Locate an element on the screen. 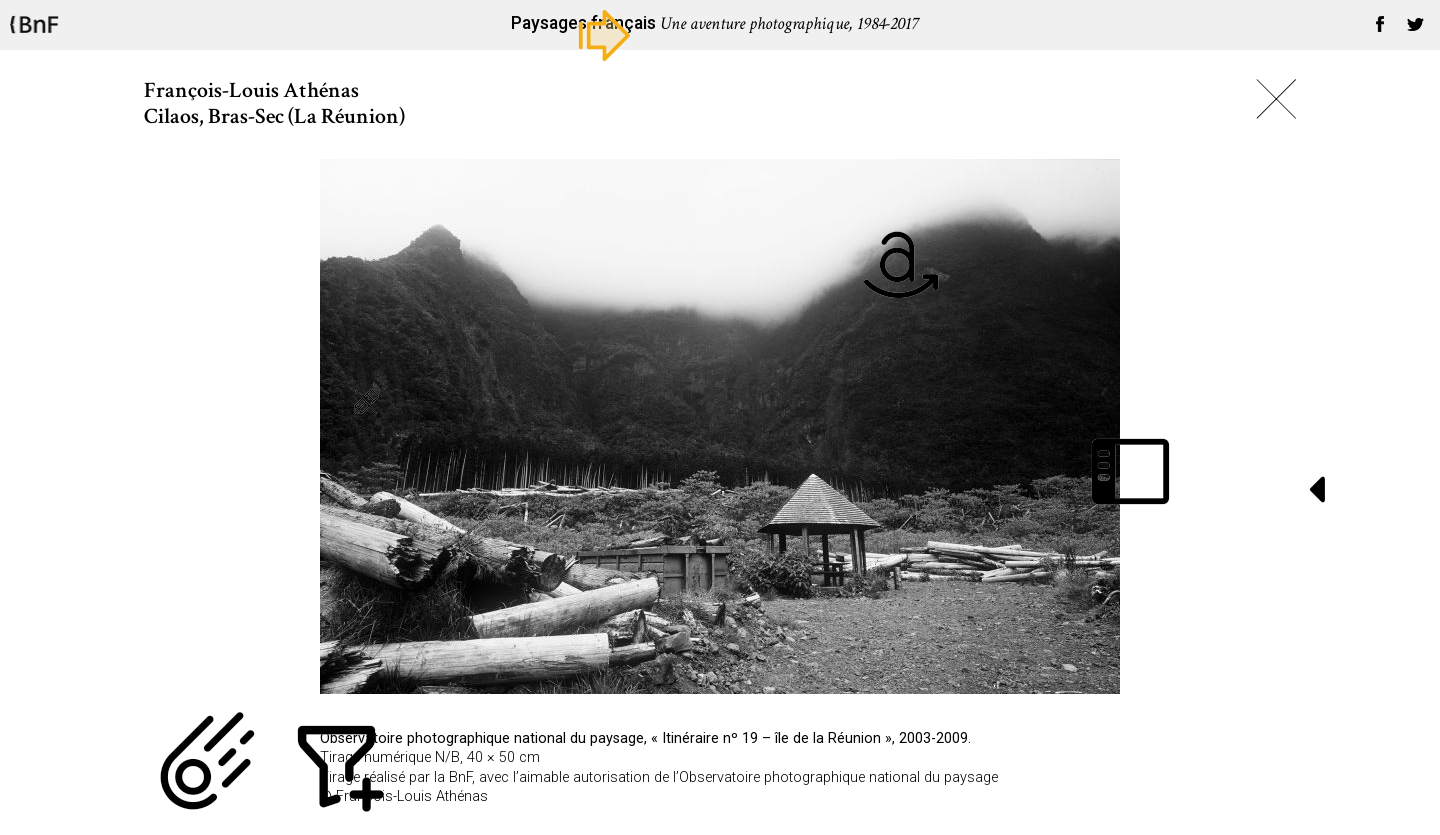  toggle the sidebar panel is located at coordinates (1130, 471).